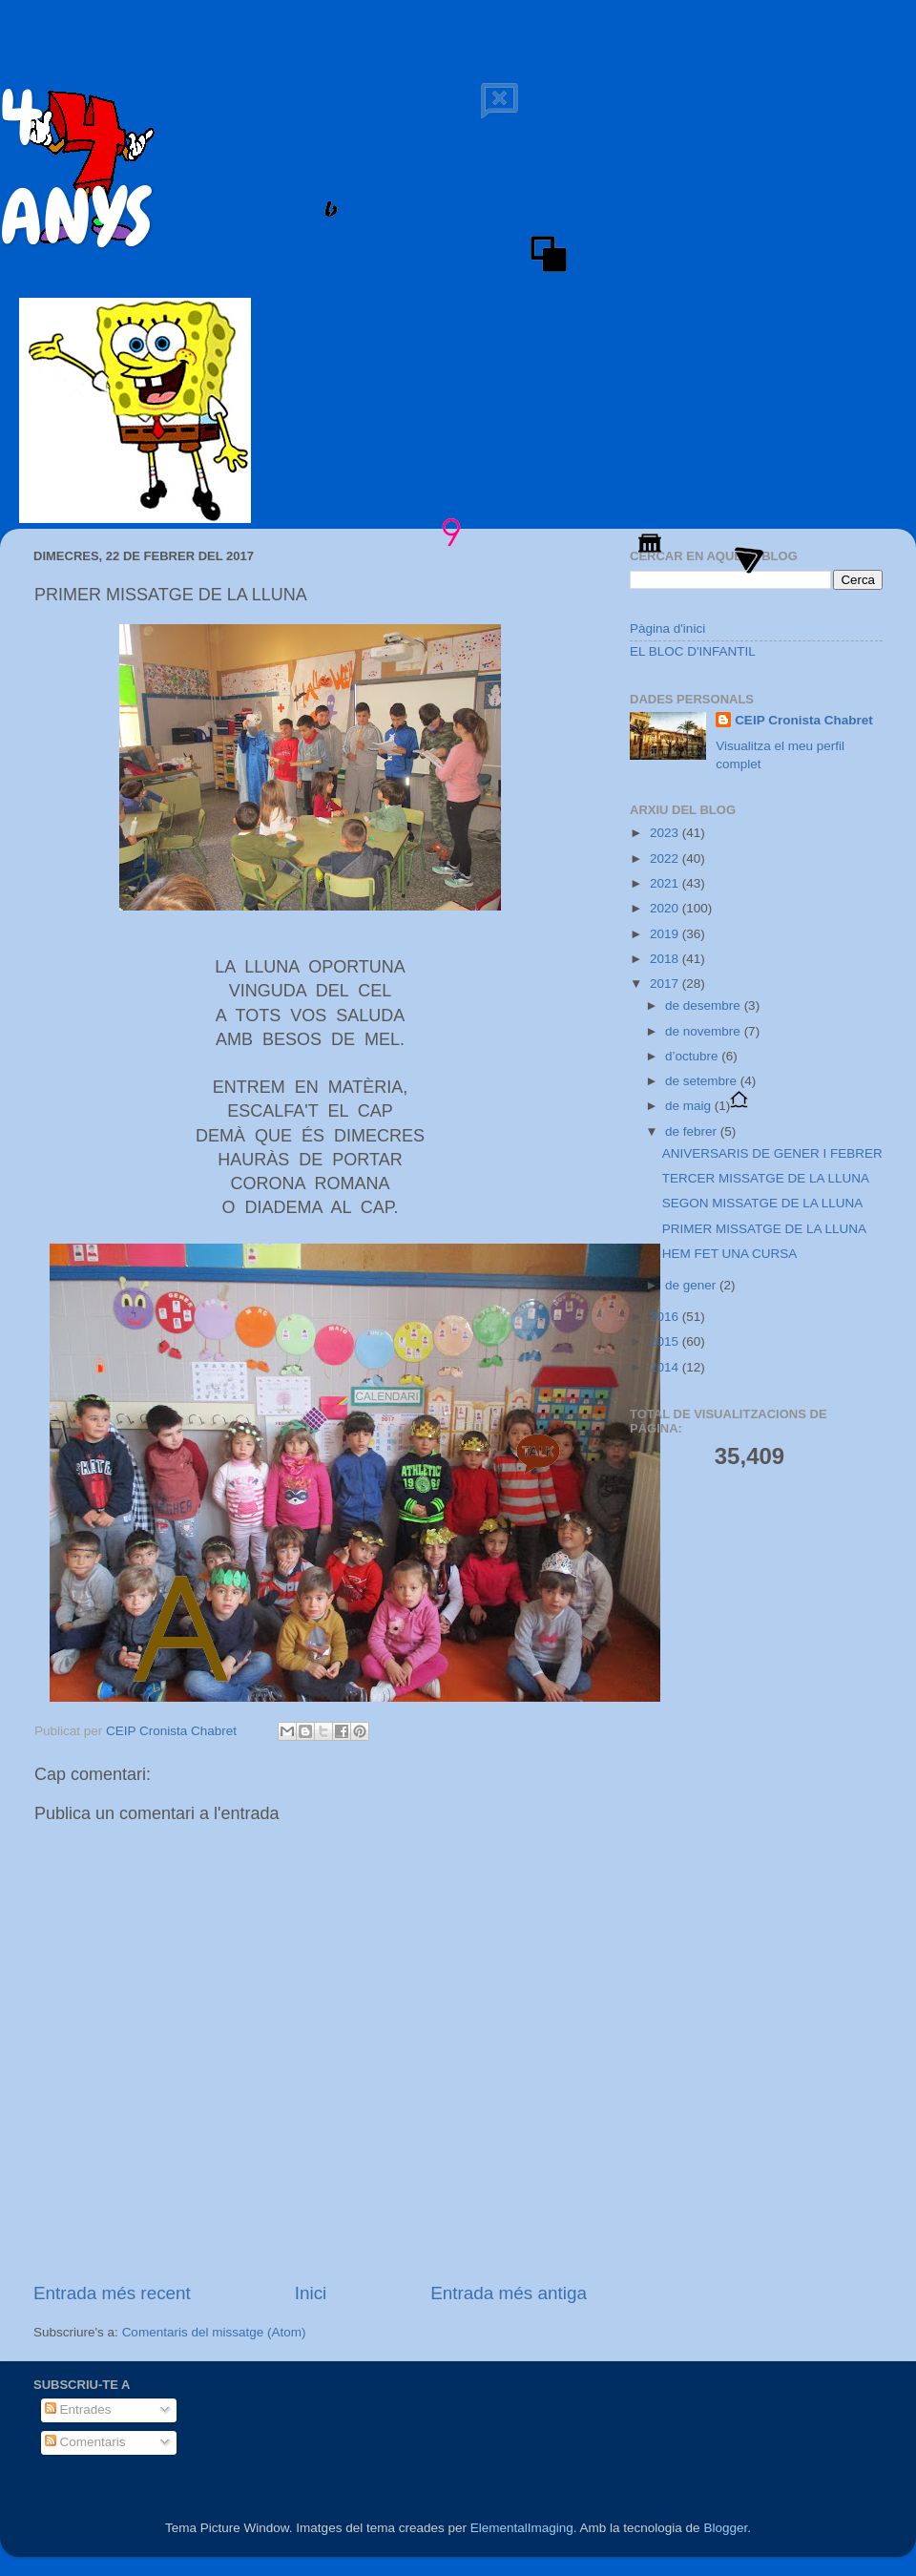 The image size is (916, 2576). I want to click on indicates flood warning or alert, so click(739, 1100).